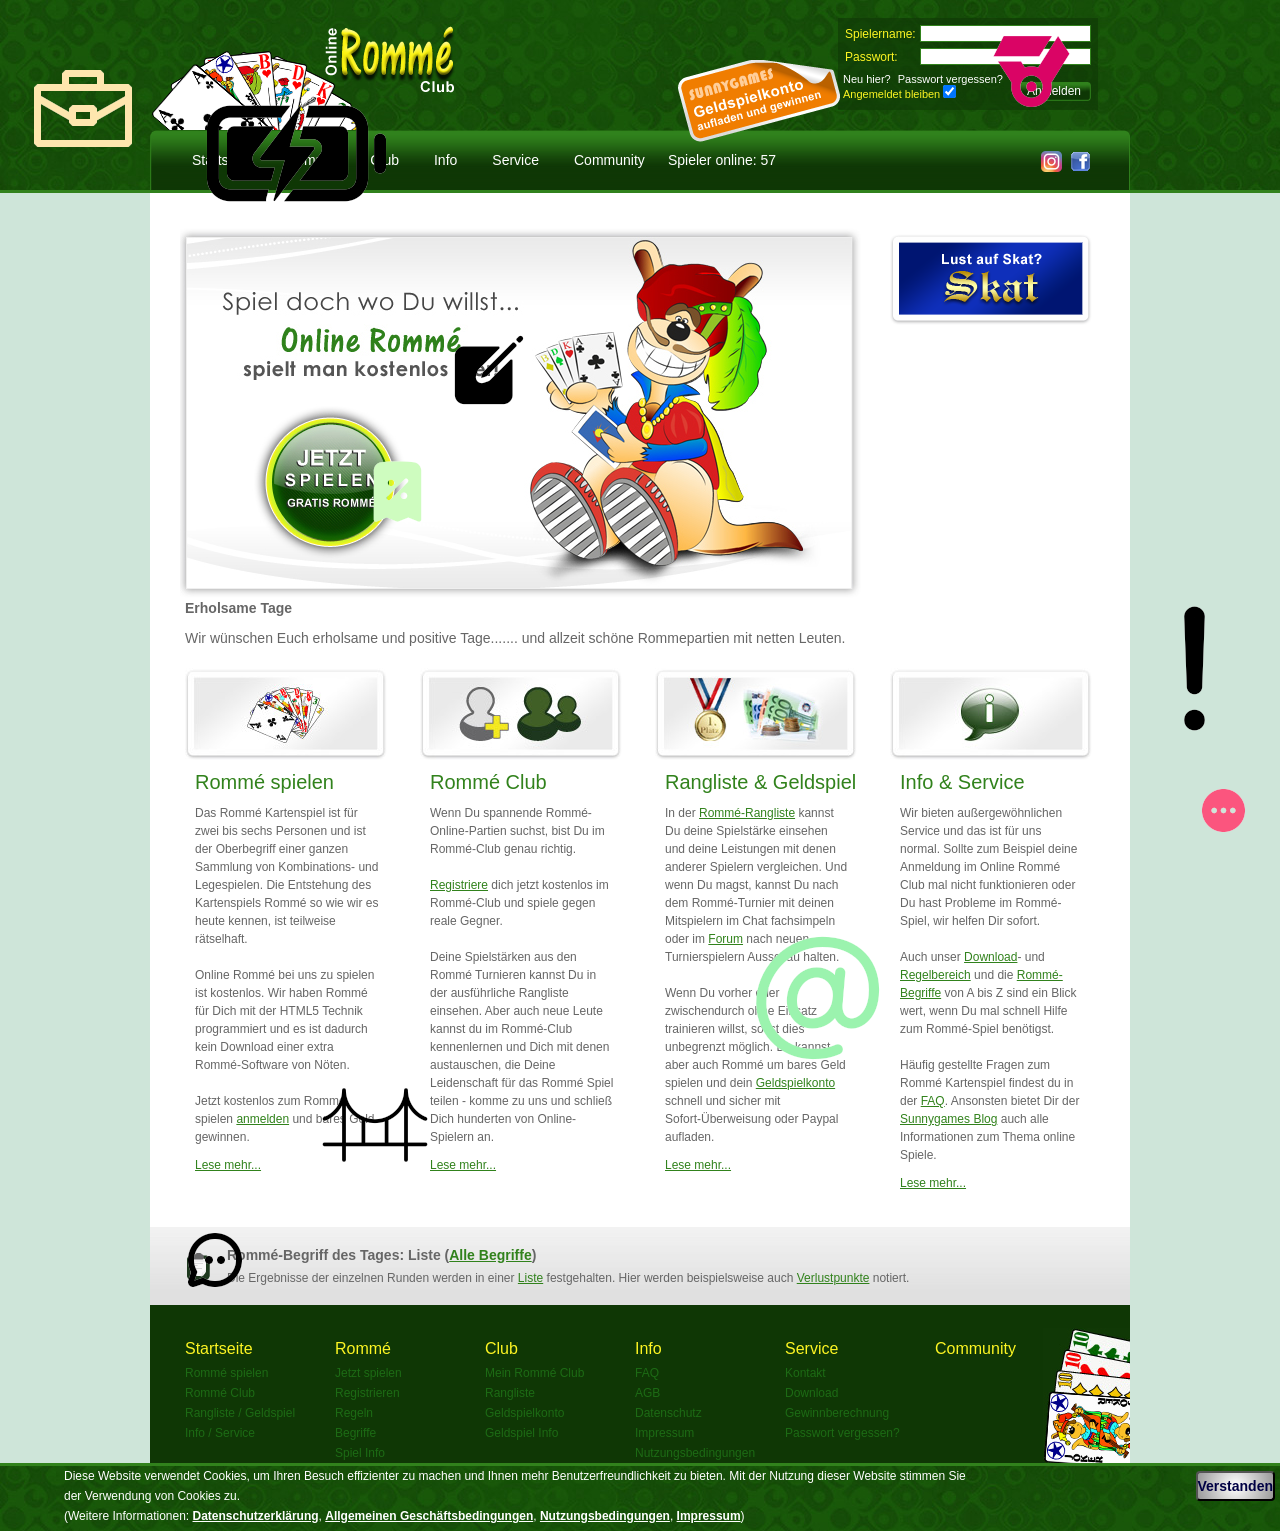 The width and height of the screenshot is (1280, 1531). Describe the element at coordinates (296, 153) in the screenshot. I see `indicates device is currently charging` at that location.